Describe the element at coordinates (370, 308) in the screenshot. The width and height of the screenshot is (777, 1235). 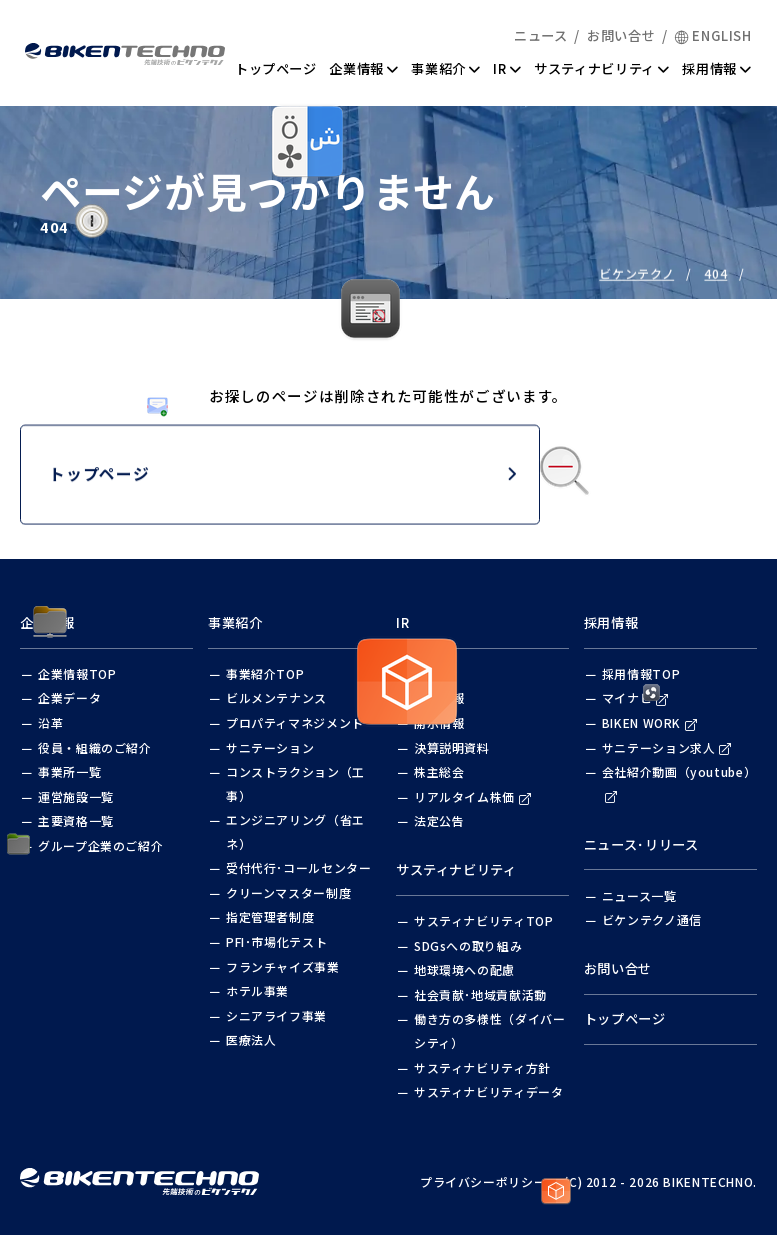
I see `configure ad blocker settings` at that location.